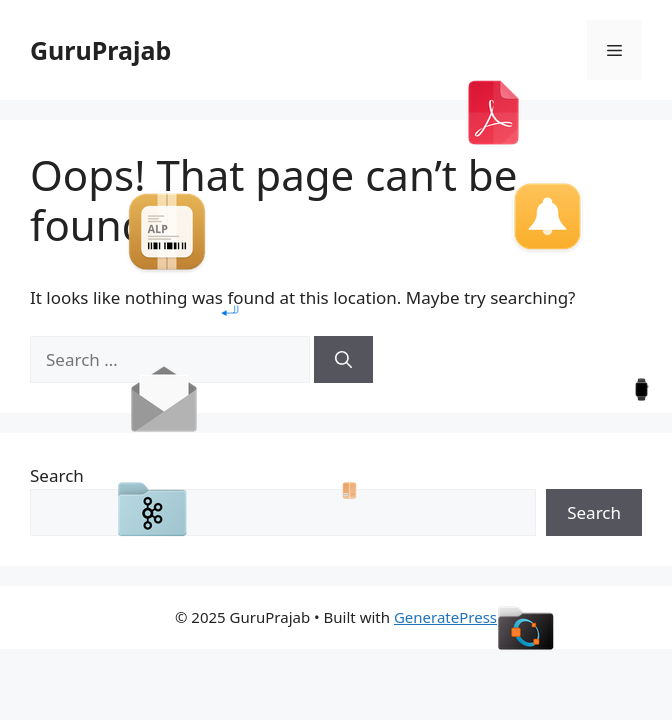 Image resolution: width=672 pixels, height=720 pixels. Describe the element at coordinates (641, 389) in the screenshot. I see `apple watch series 6 device icon` at that location.